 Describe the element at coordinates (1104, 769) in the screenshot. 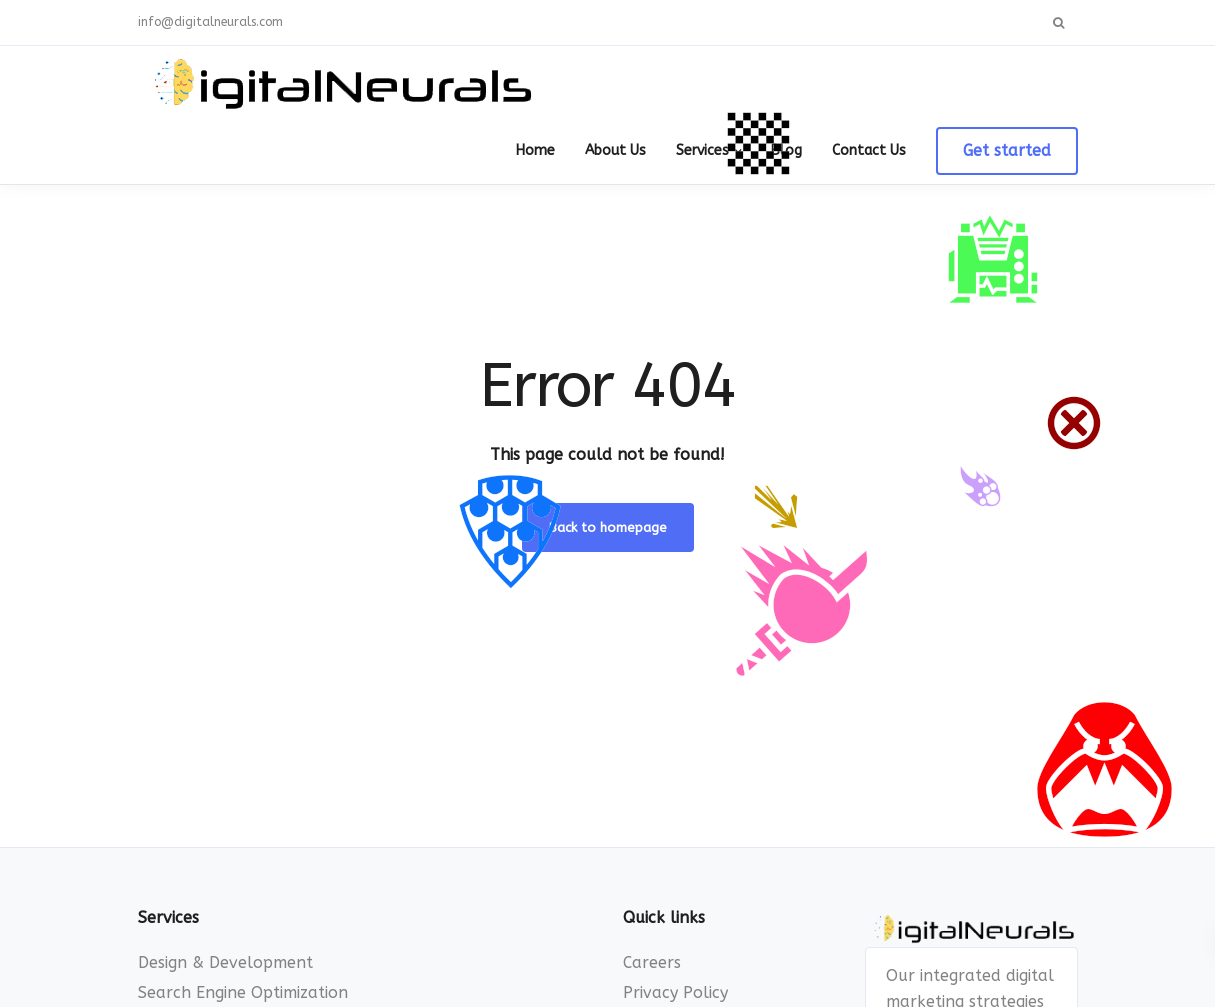

I see `indicates a swallow or consume ability in gameplay` at that location.